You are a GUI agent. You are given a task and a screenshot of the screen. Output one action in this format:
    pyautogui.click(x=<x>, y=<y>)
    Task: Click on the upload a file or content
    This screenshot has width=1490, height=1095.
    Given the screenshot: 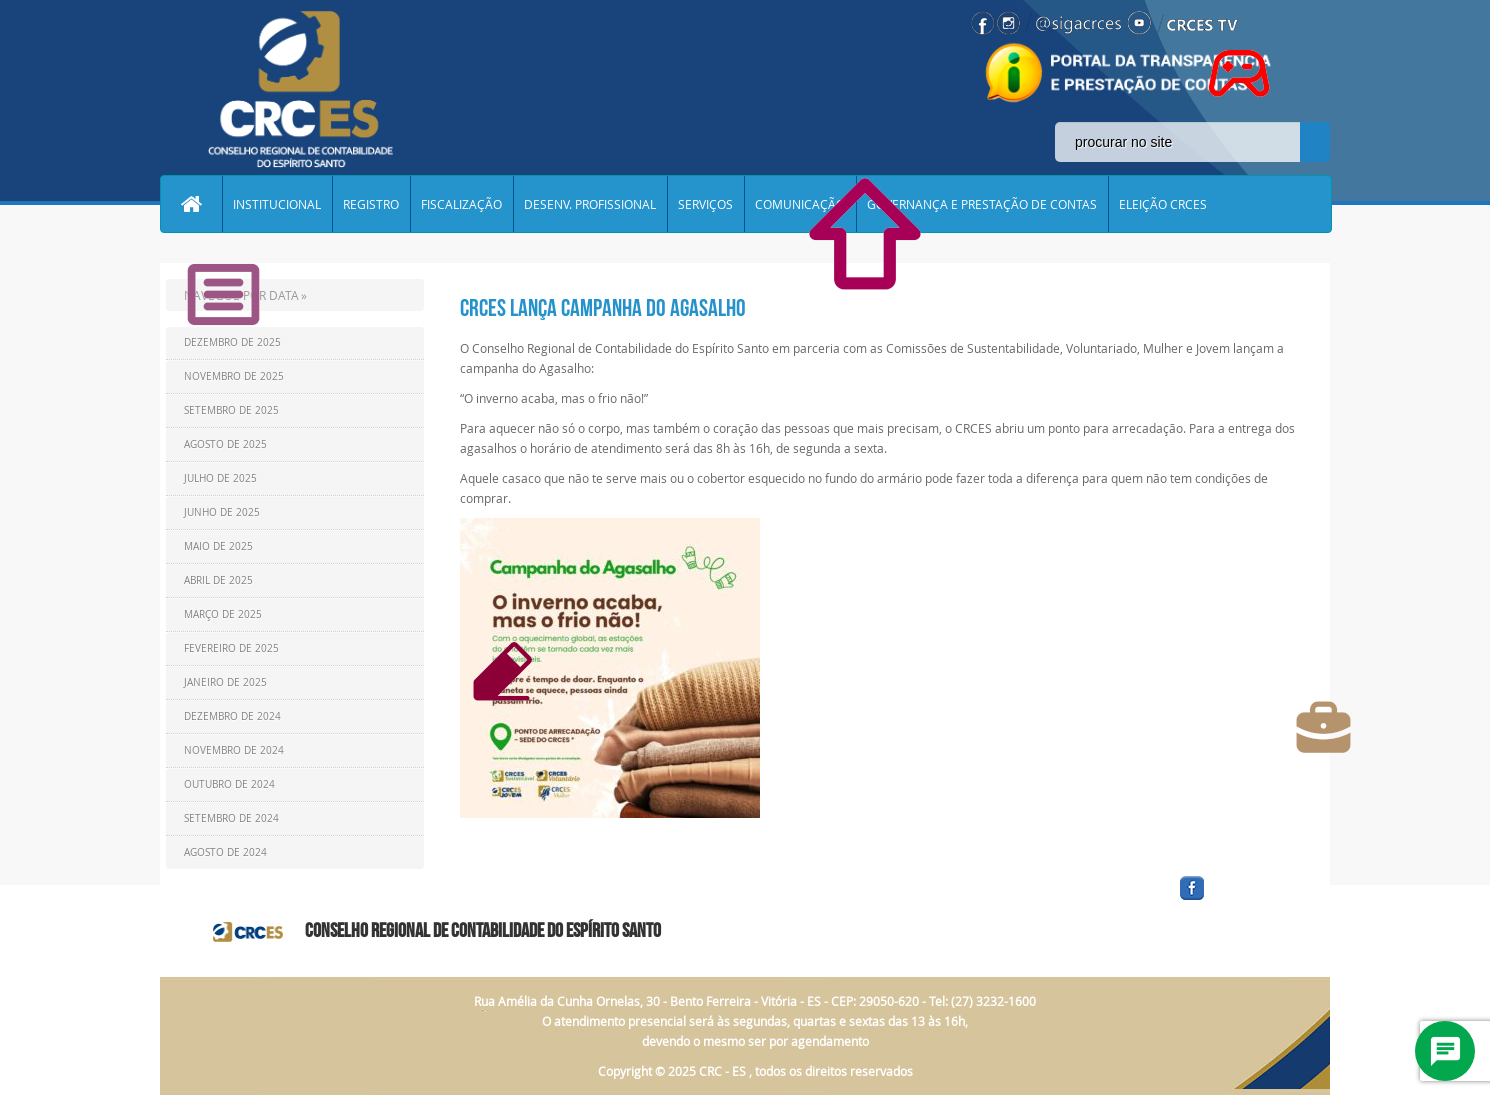 What is the action you would take?
    pyautogui.click(x=865, y=238)
    